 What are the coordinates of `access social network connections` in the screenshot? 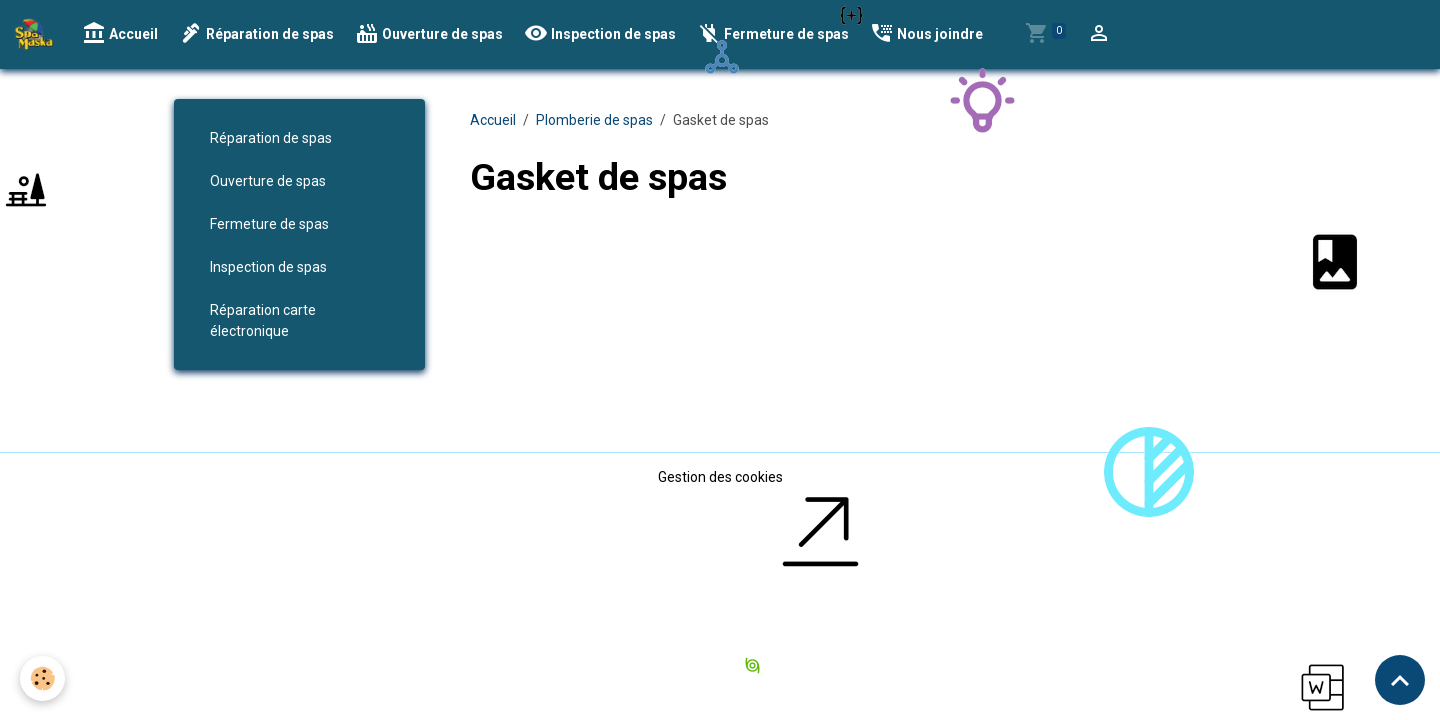 It's located at (722, 57).